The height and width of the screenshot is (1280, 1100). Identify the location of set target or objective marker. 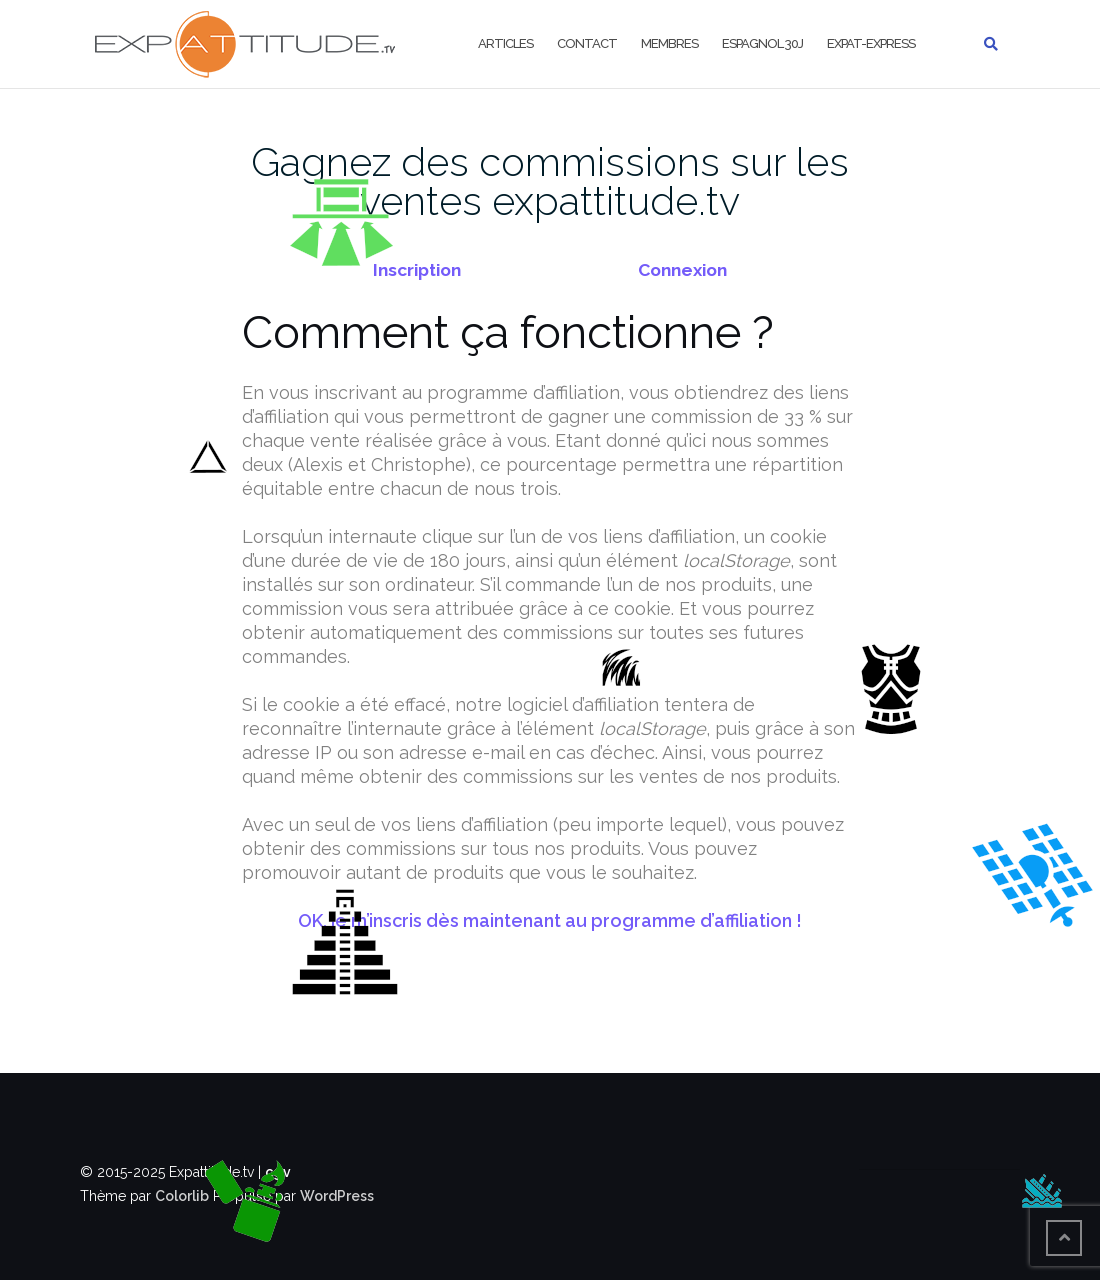
(208, 456).